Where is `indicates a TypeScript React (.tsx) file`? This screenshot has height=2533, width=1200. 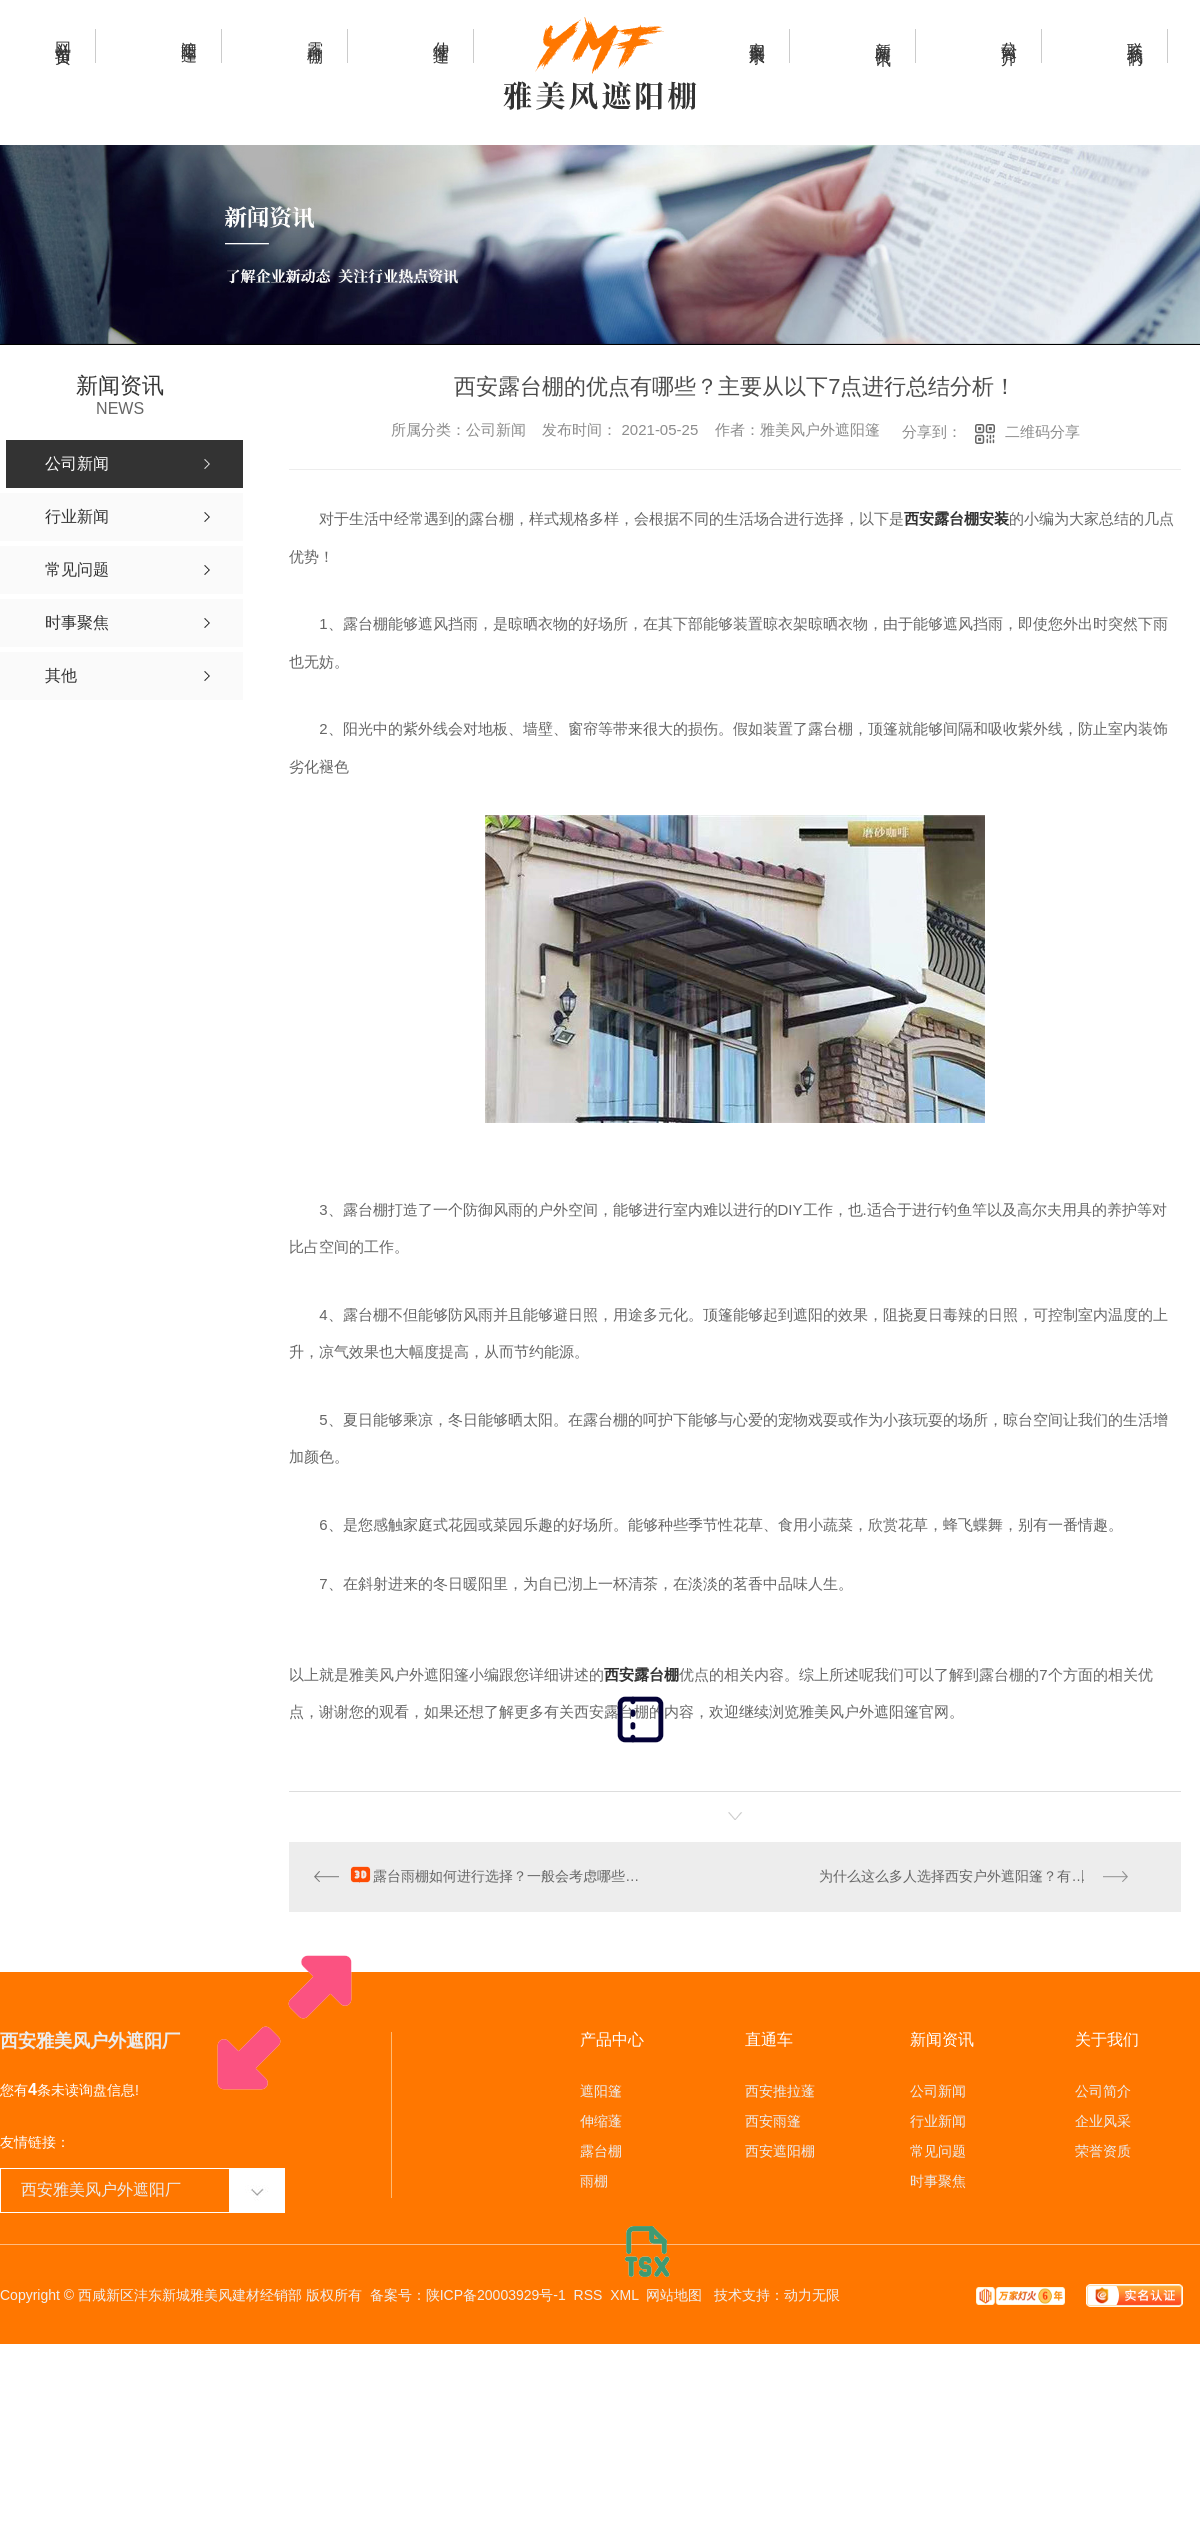
indicates a TypeScript React (.tsx) file is located at coordinates (646, 2251).